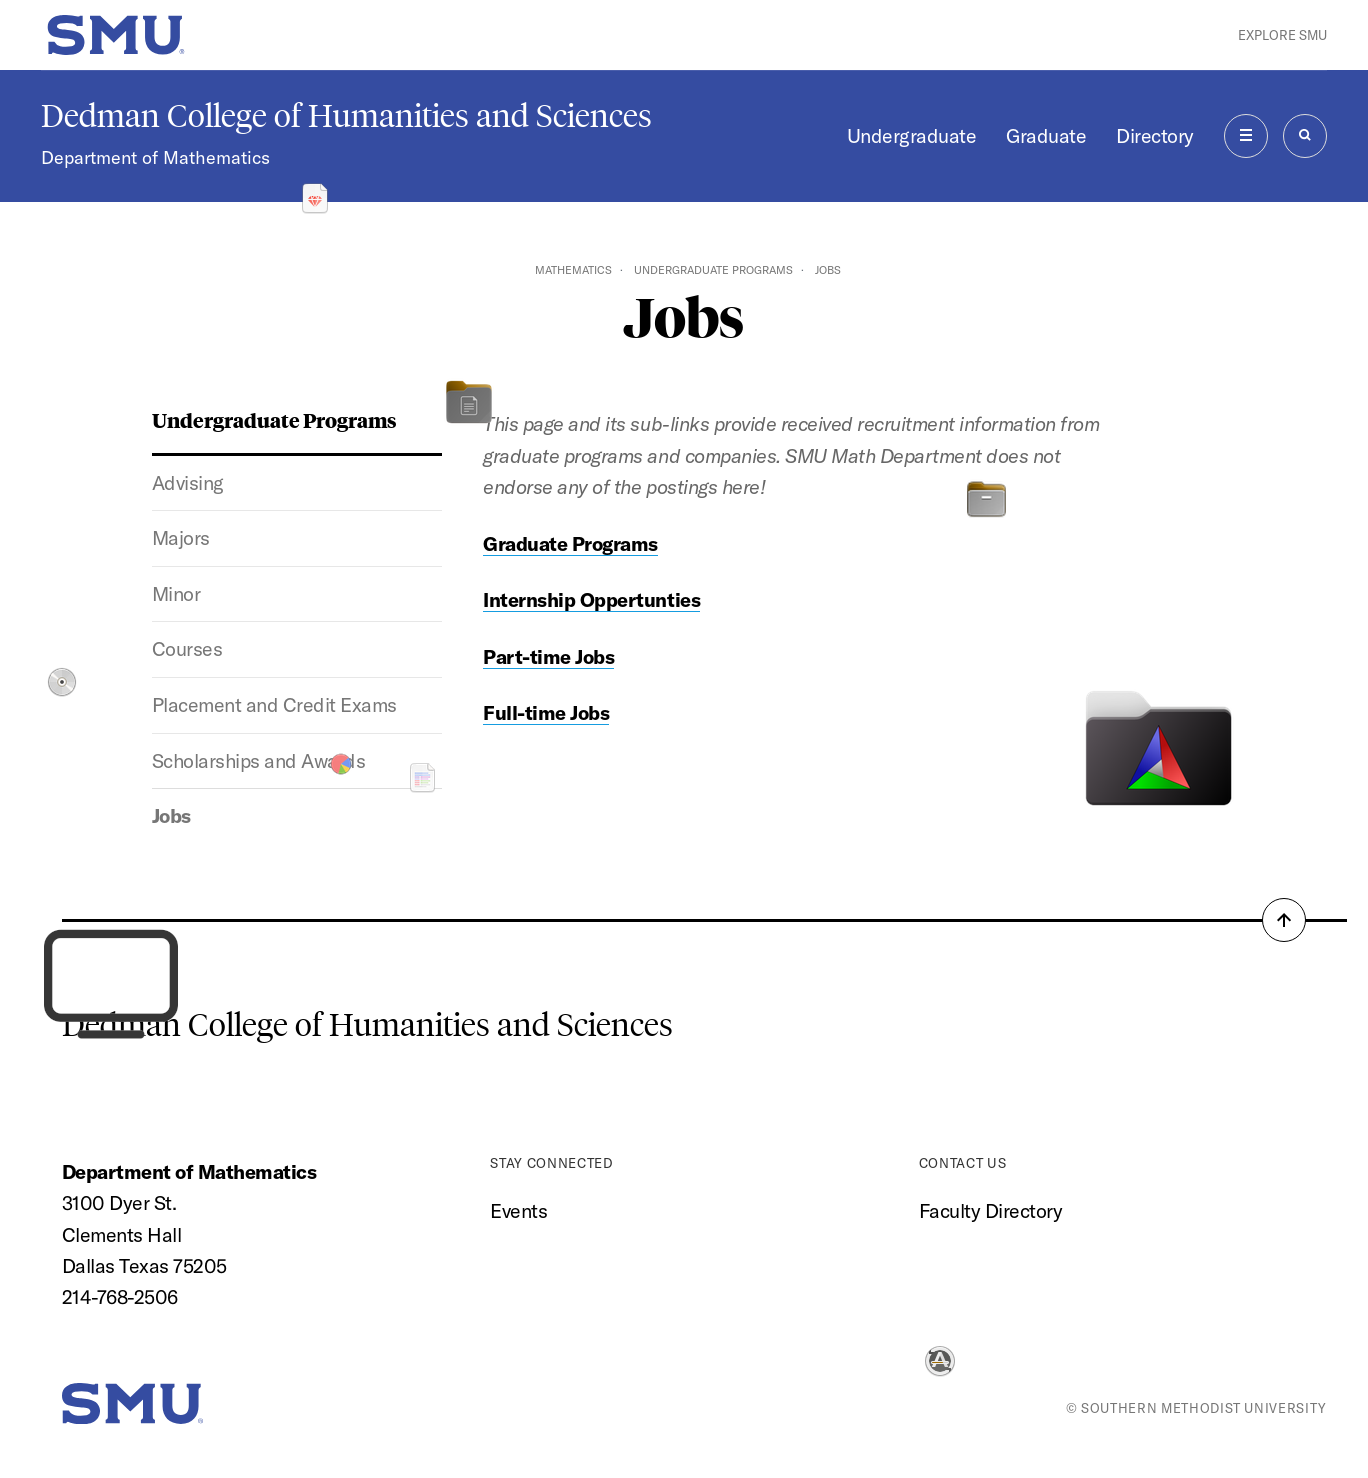 The image size is (1368, 1478). Describe the element at coordinates (341, 764) in the screenshot. I see `open disk usage analyzer app` at that location.